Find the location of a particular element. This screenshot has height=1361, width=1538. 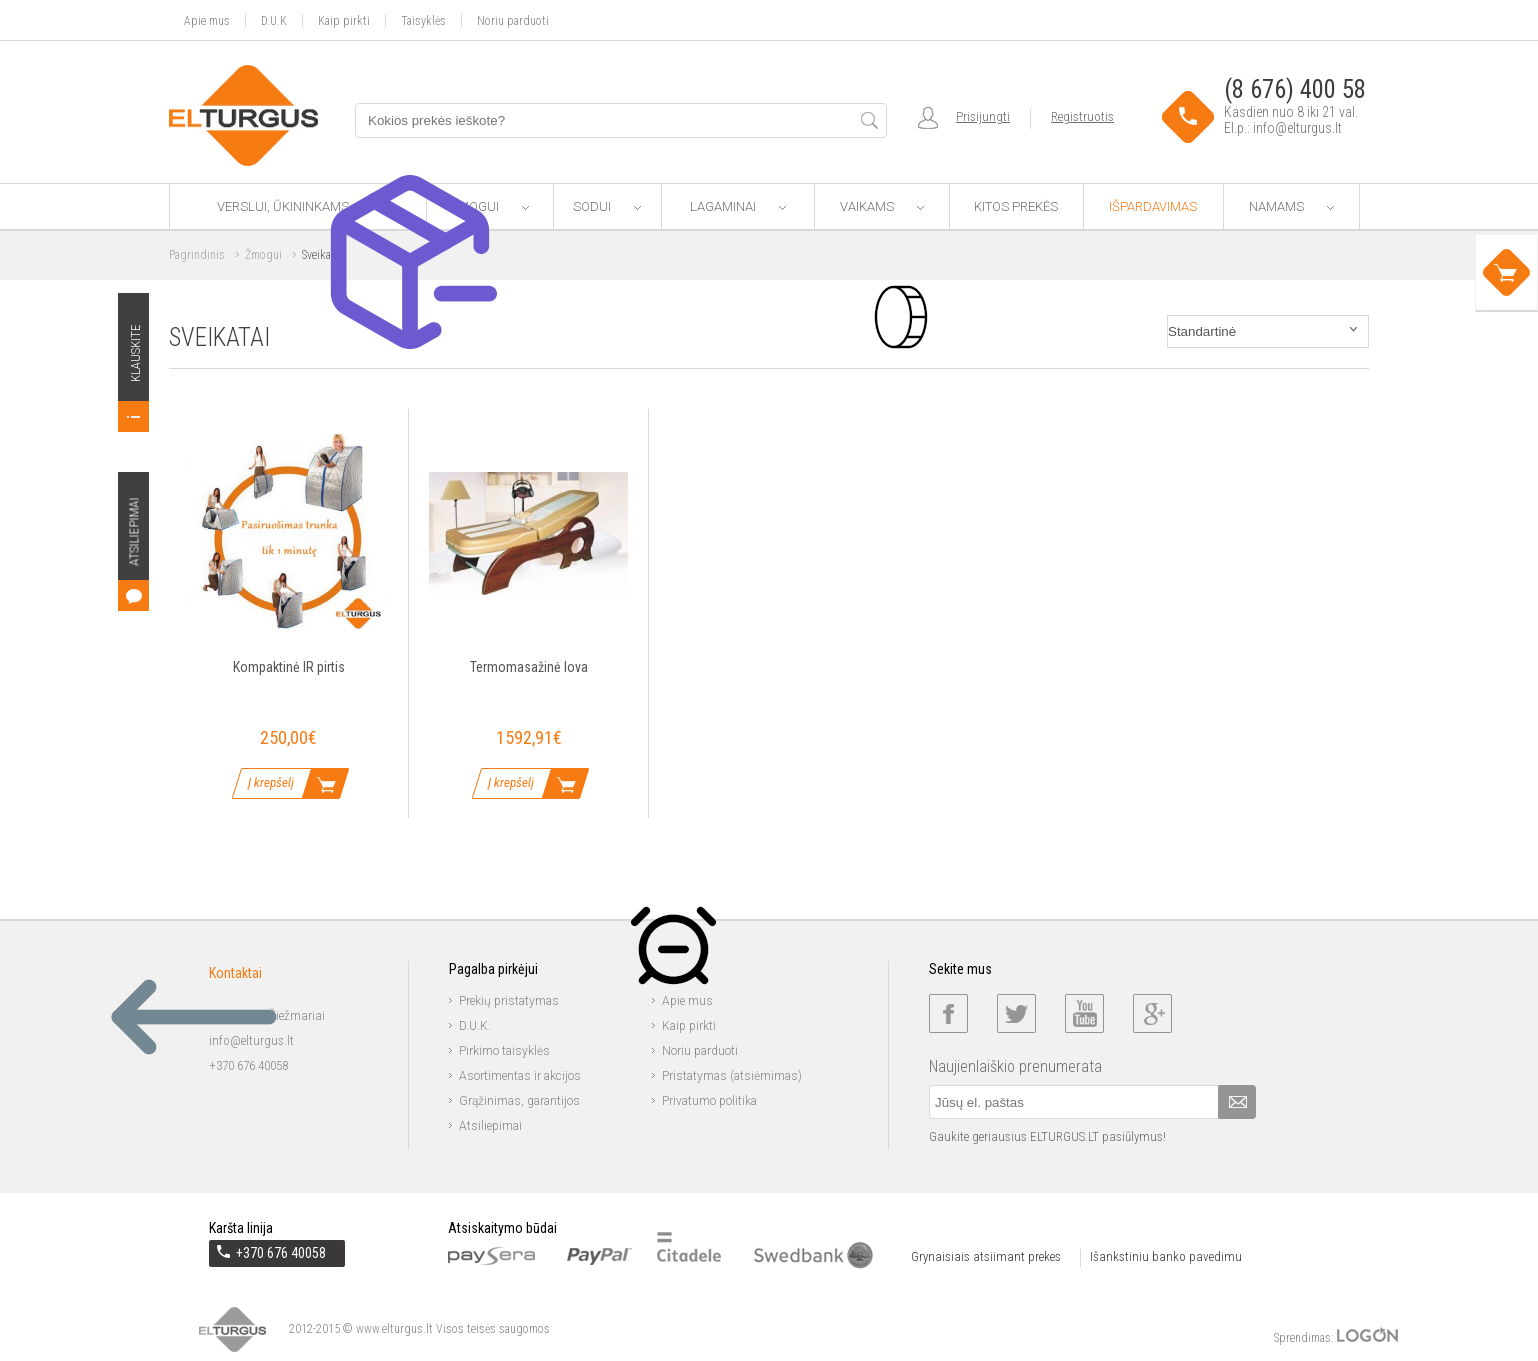

remove or delete an alarm is located at coordinates (673, 945).